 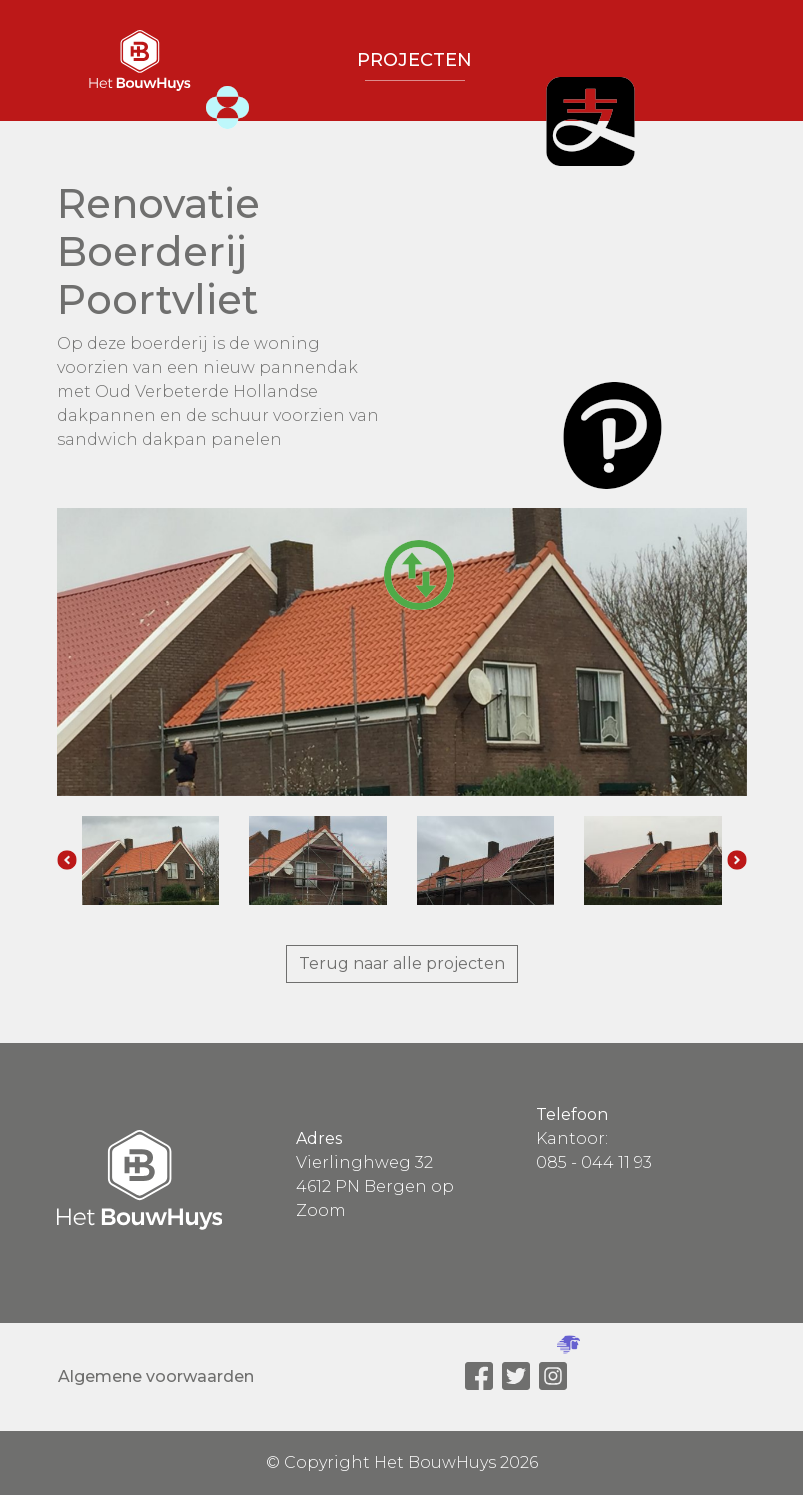 What do you see at coordinates (227, 107) in the screenshot?
I see `Merck pharmaceutical company logo` at bounding box center [227, 107].